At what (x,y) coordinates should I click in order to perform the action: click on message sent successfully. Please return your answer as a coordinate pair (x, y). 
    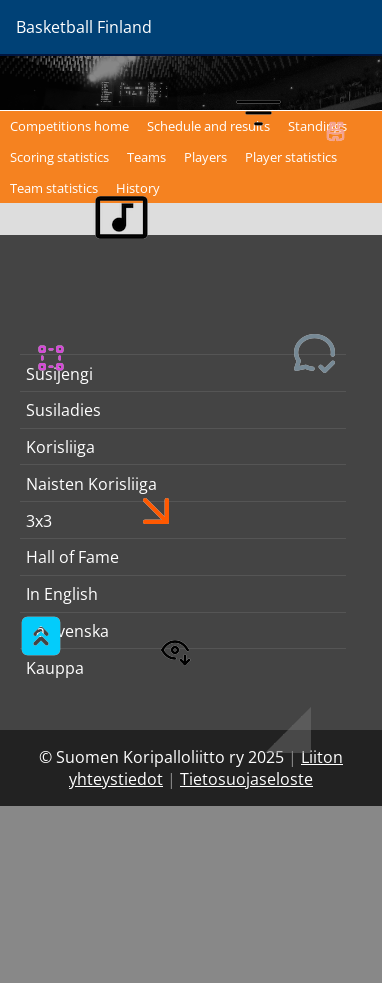
    Looking at the image, I should click on (314, 352).